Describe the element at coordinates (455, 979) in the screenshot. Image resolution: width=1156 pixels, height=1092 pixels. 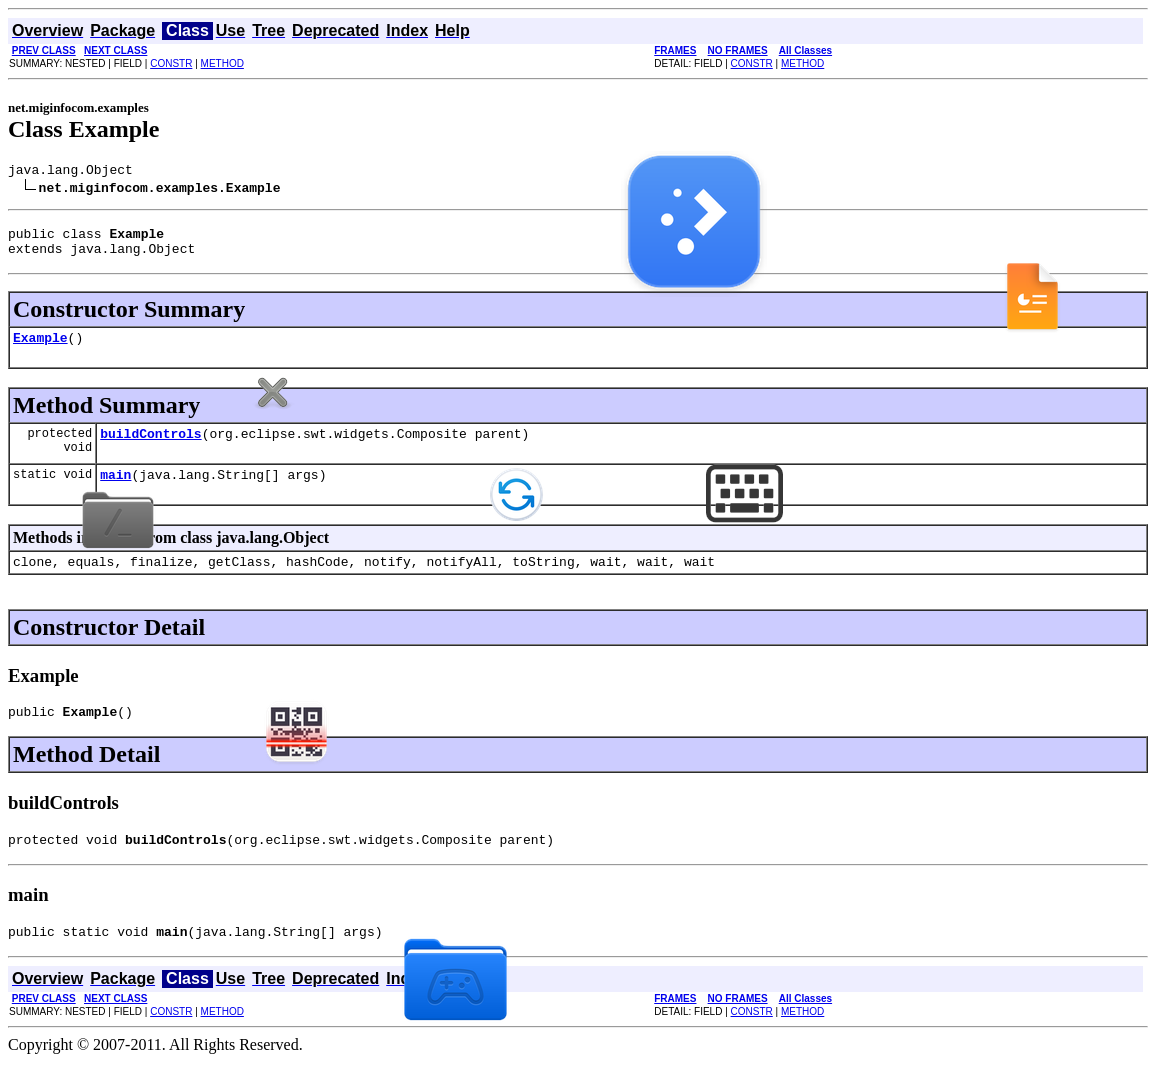
I see `open your games folder` at that location.